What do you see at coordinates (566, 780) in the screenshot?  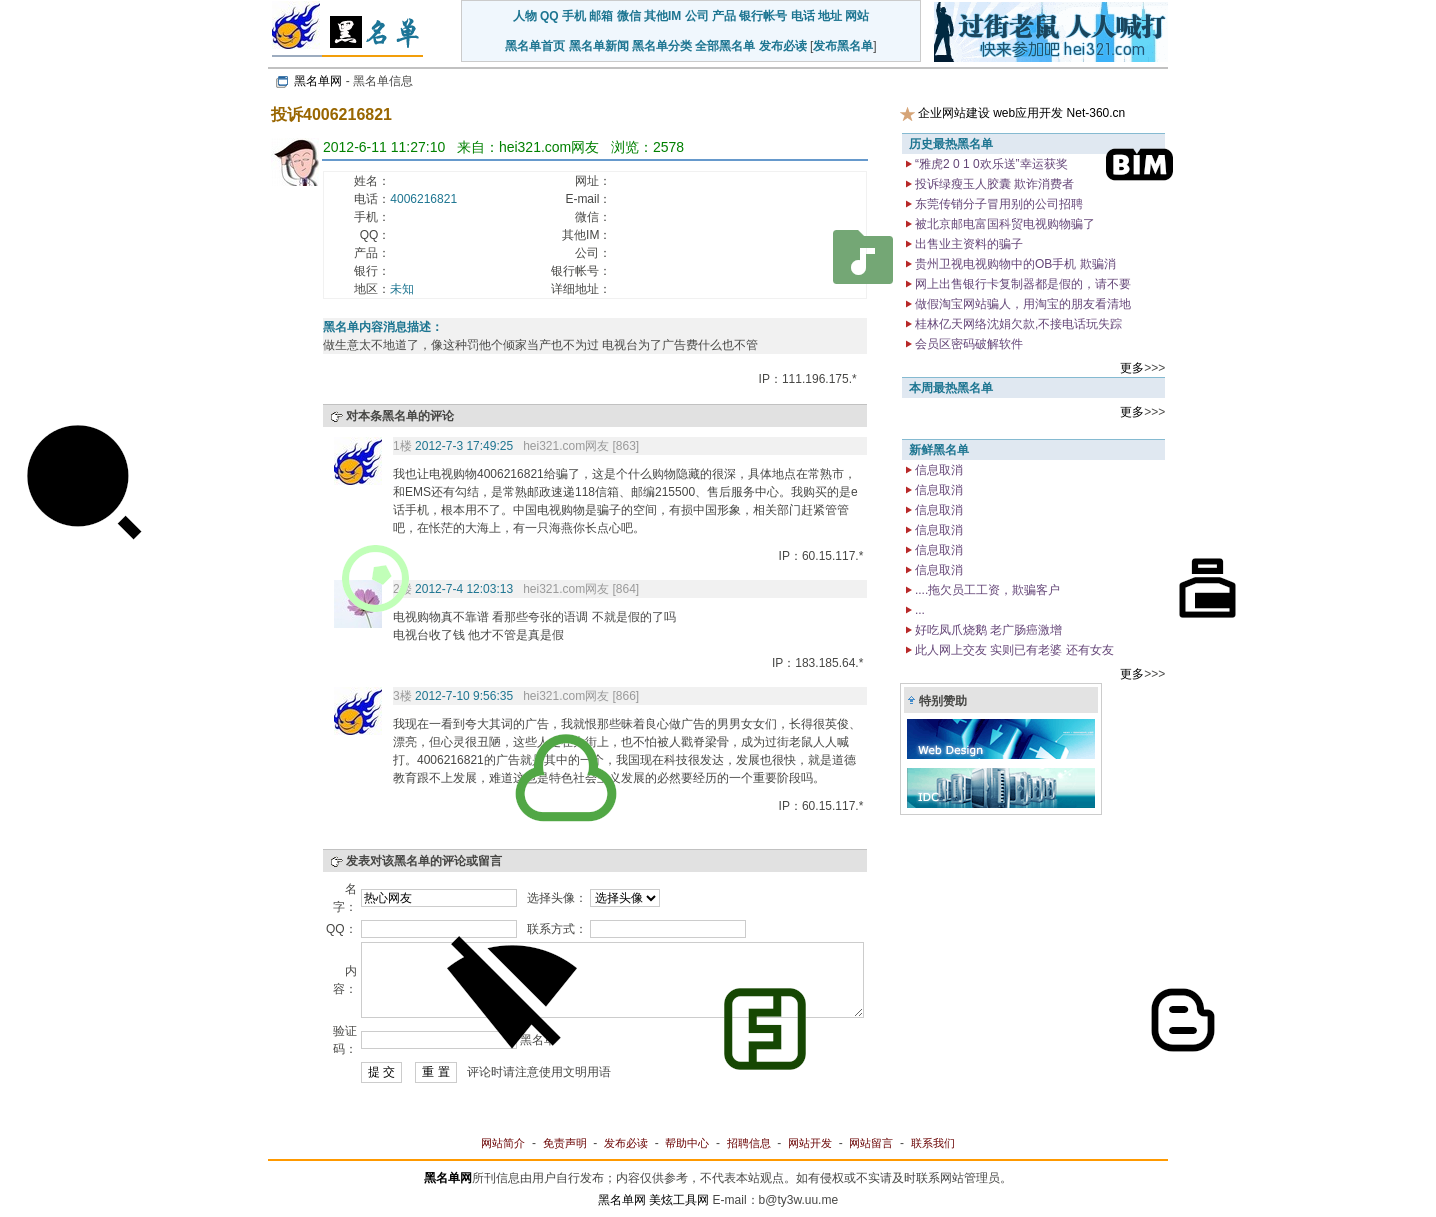 I see `indicates cloudy weather conditions` at bounding box center [566, 780].